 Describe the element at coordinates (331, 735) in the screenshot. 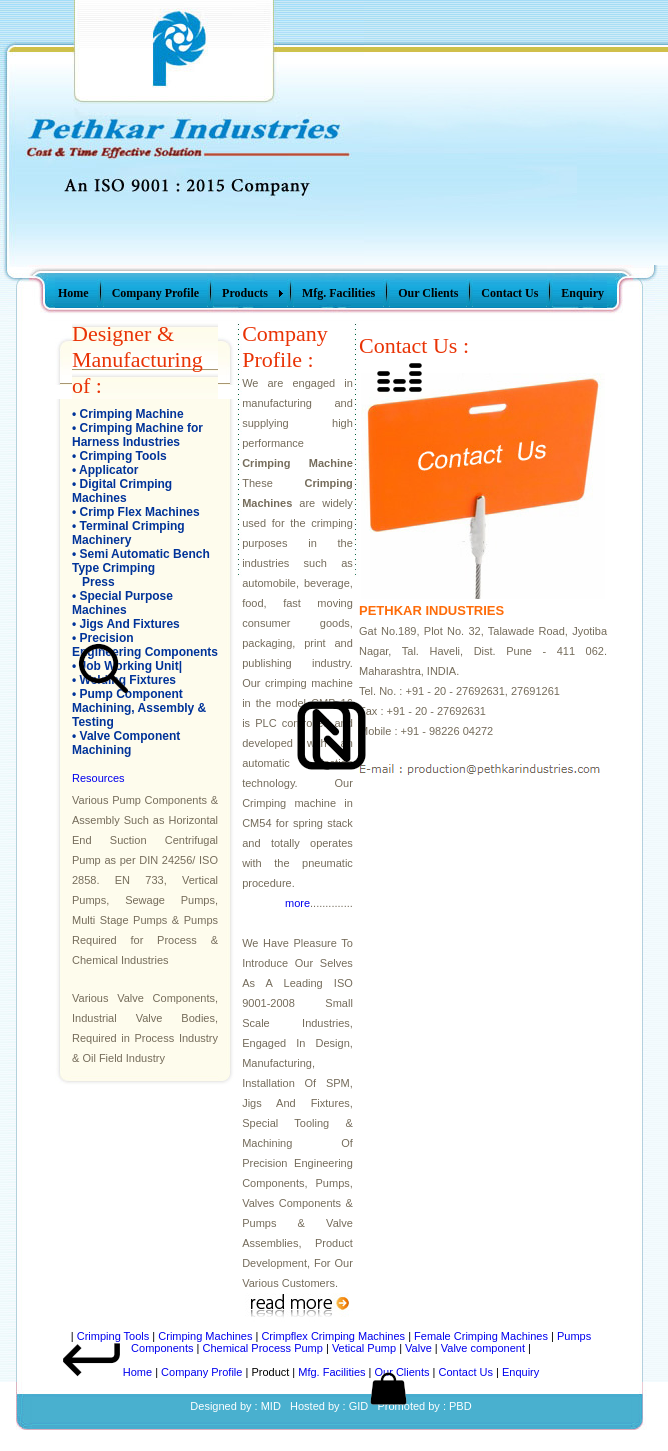

I see `tap to enable NFC for contactless payments` at that location.